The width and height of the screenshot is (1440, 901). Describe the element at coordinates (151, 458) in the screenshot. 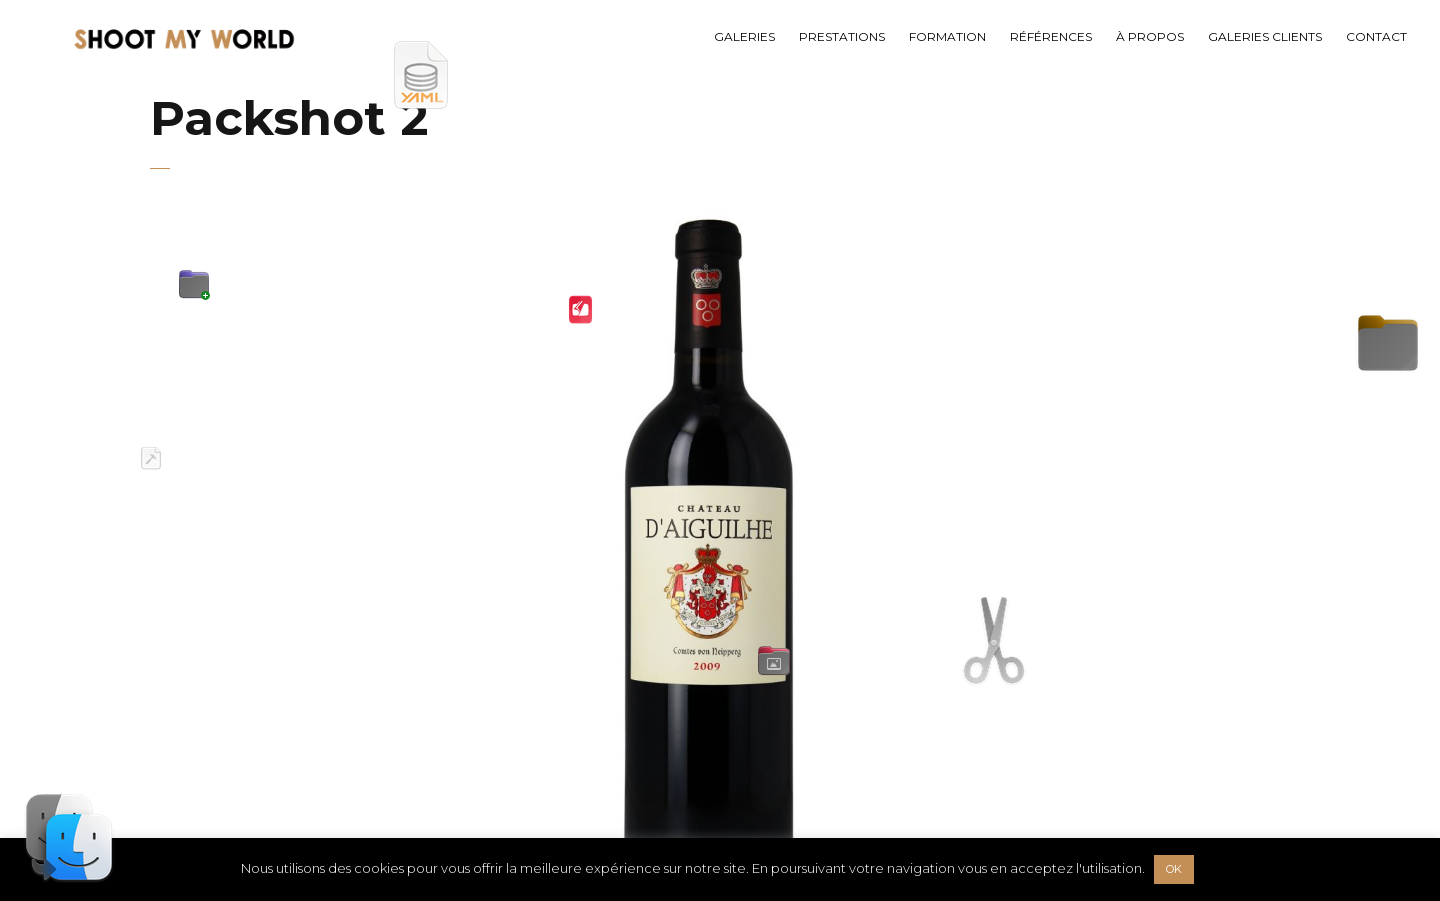

I see `a makefile or build configuration file` at that location.